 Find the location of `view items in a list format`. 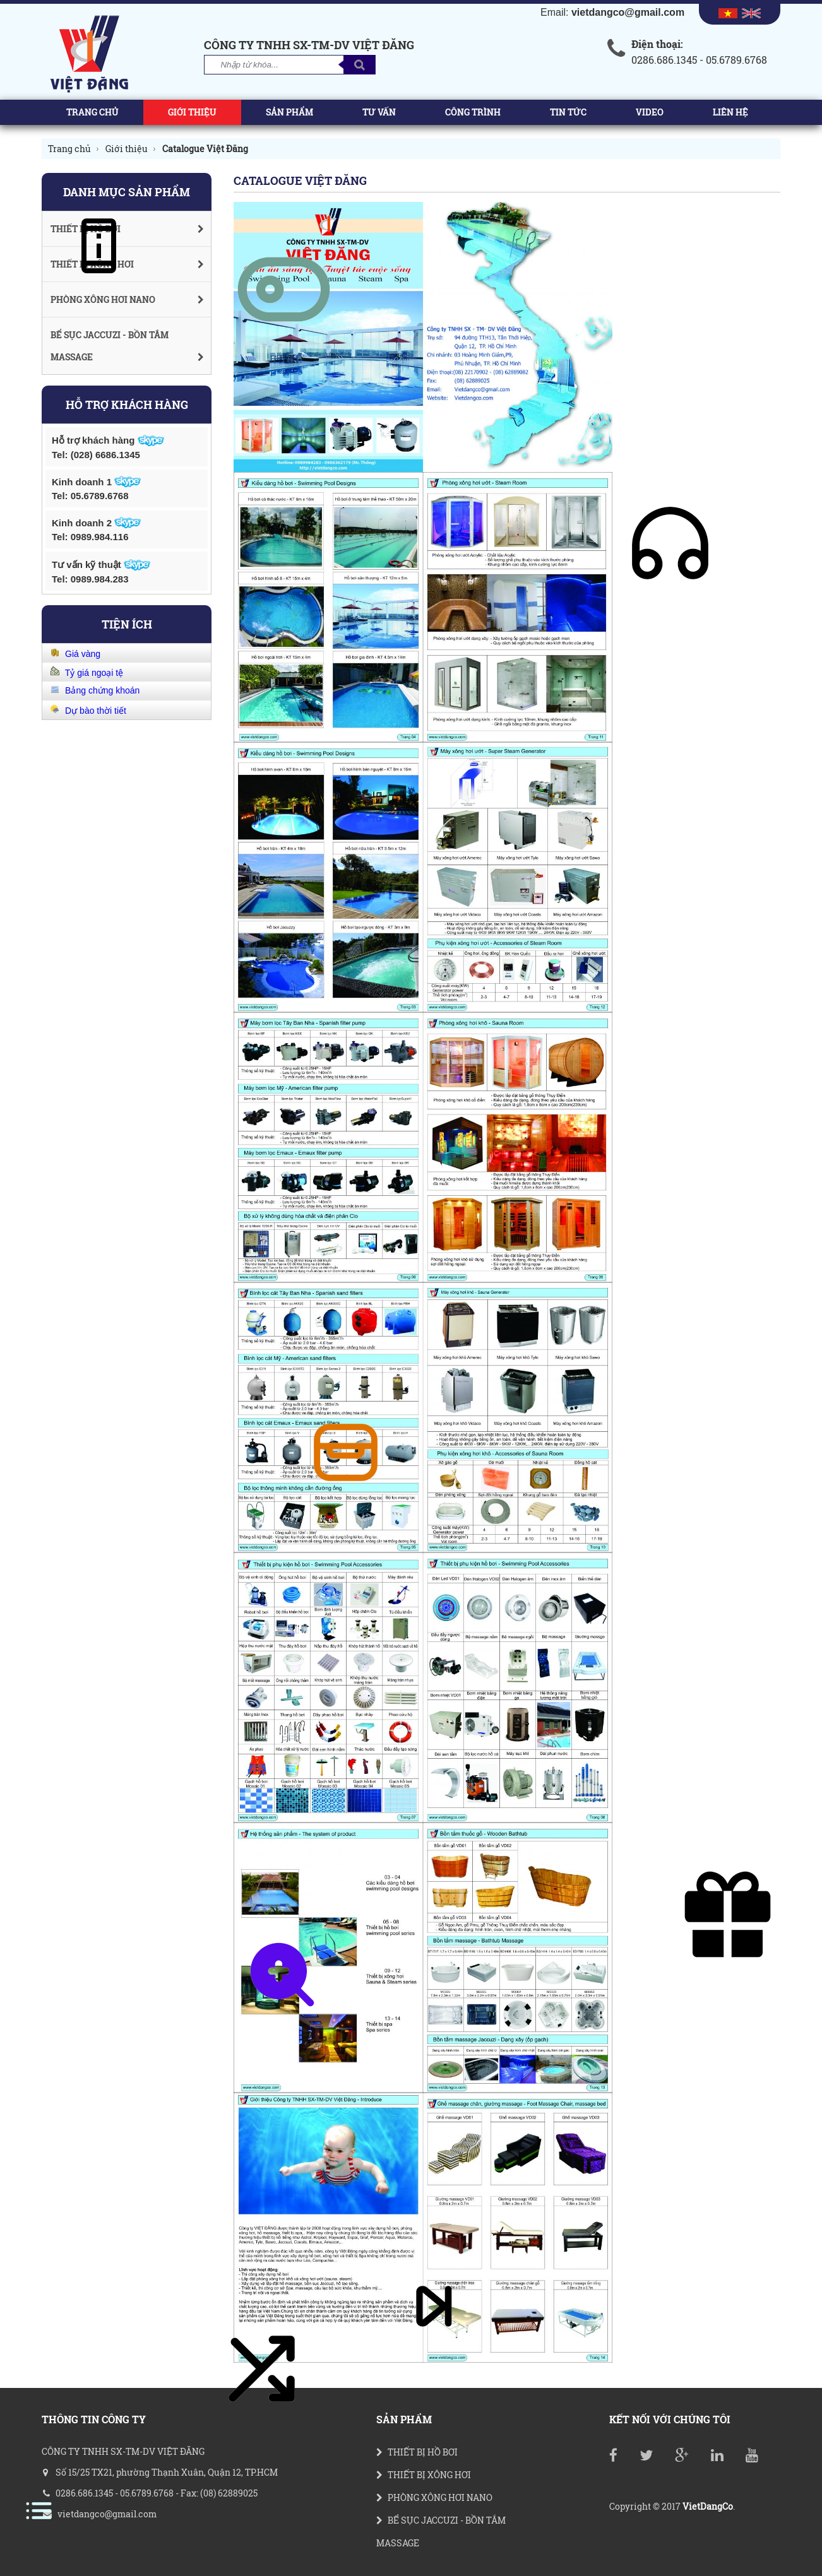

view items in a list format is located at coordinates (39, 2510).